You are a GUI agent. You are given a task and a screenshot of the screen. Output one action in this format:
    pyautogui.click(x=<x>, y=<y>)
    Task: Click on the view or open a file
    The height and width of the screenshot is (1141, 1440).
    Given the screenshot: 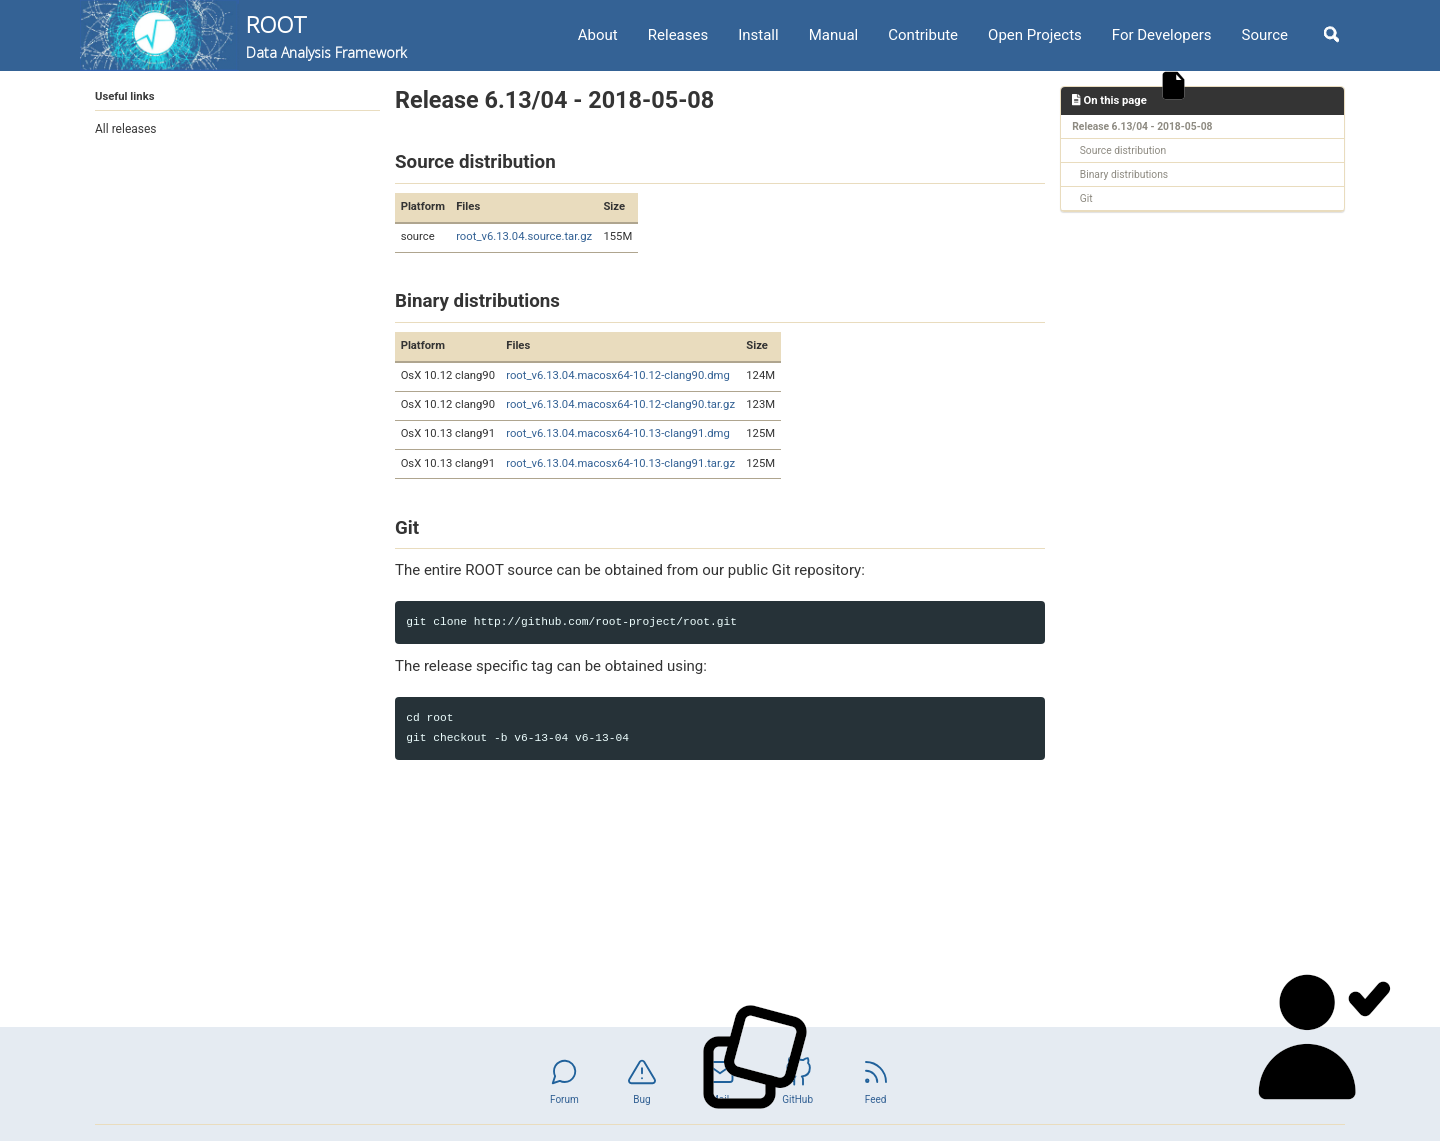 What is the action you would take?
    pyautogui.click(x=1173, y=85)
    